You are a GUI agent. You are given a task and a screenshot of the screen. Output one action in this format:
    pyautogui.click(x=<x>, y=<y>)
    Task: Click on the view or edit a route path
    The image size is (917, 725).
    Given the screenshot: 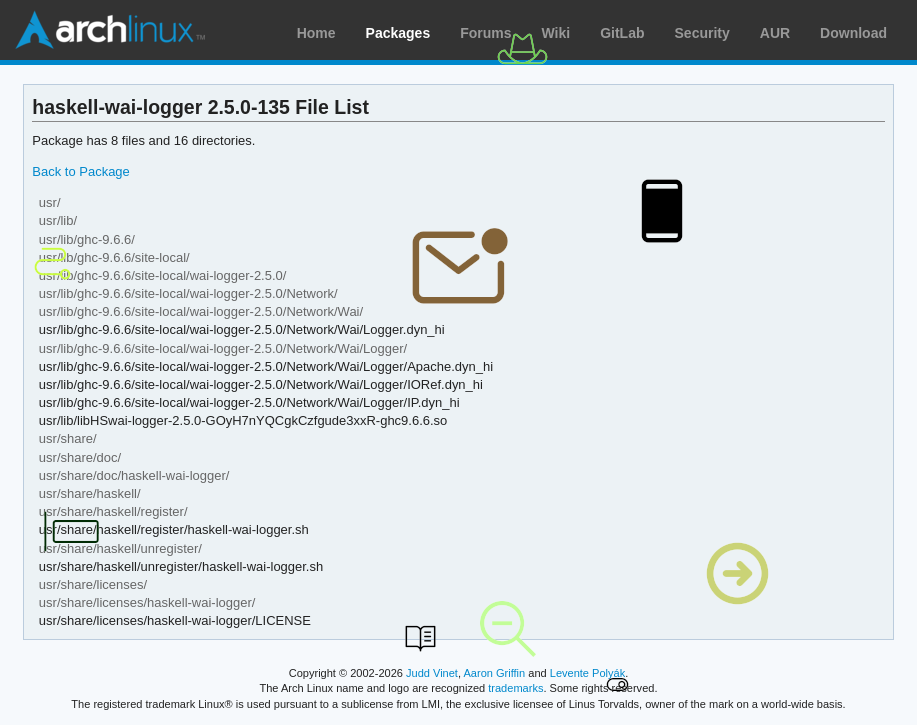 What is the action you would take?
    pyautogui.click(x=52, y=261)
    